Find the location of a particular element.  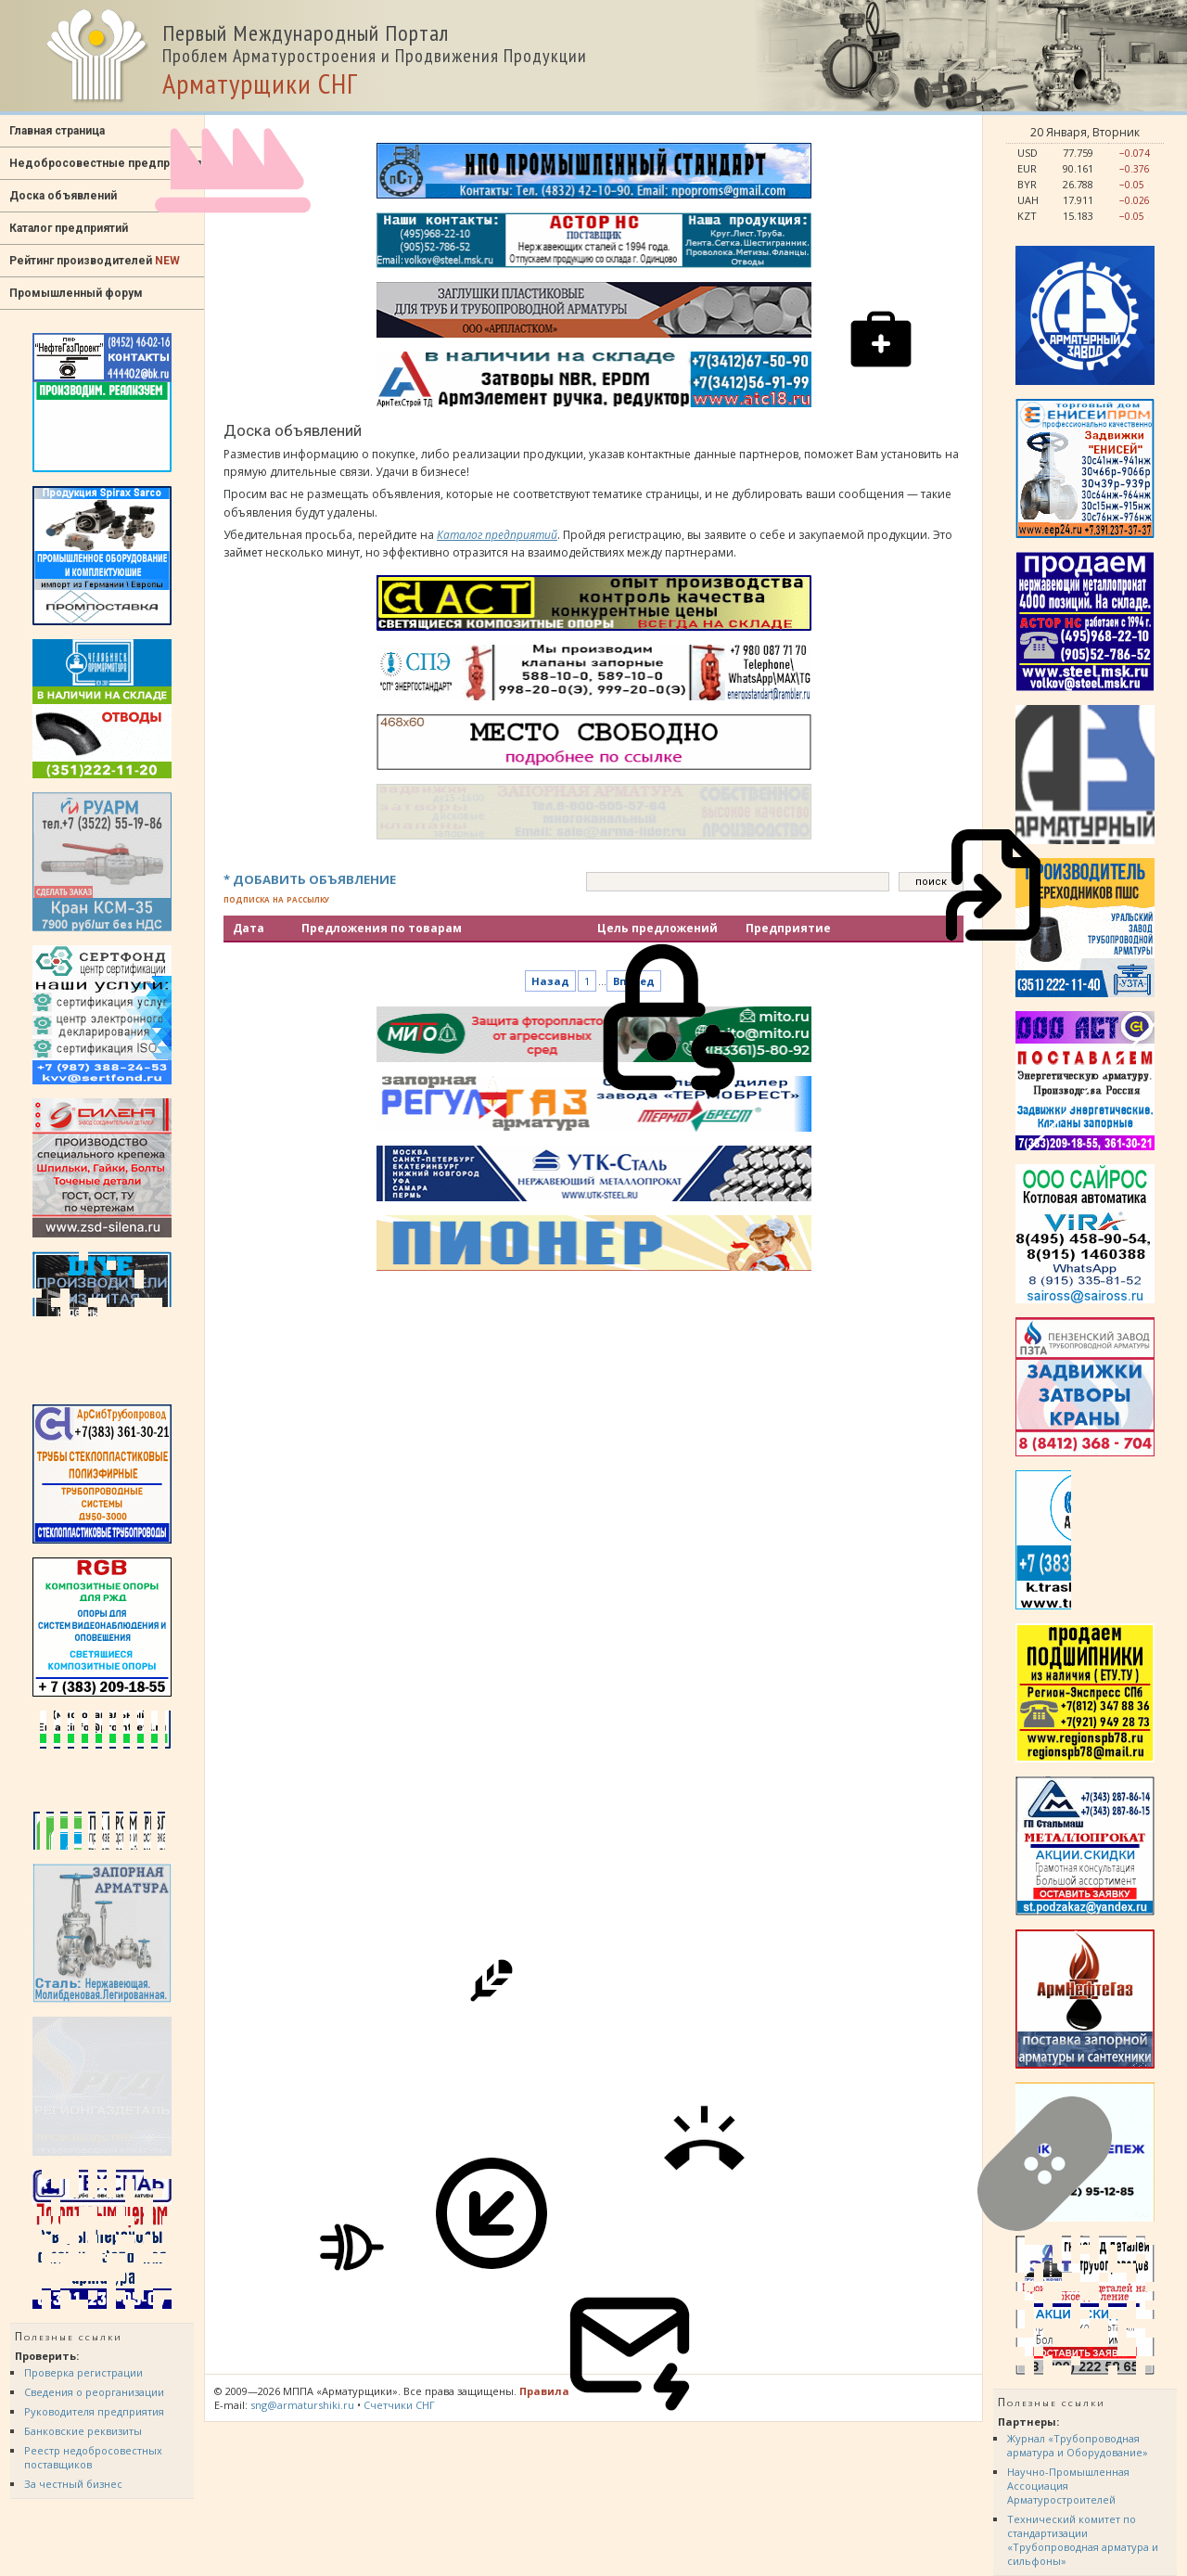

navigate to previous content or go back is located at coordinates (491, 2213).